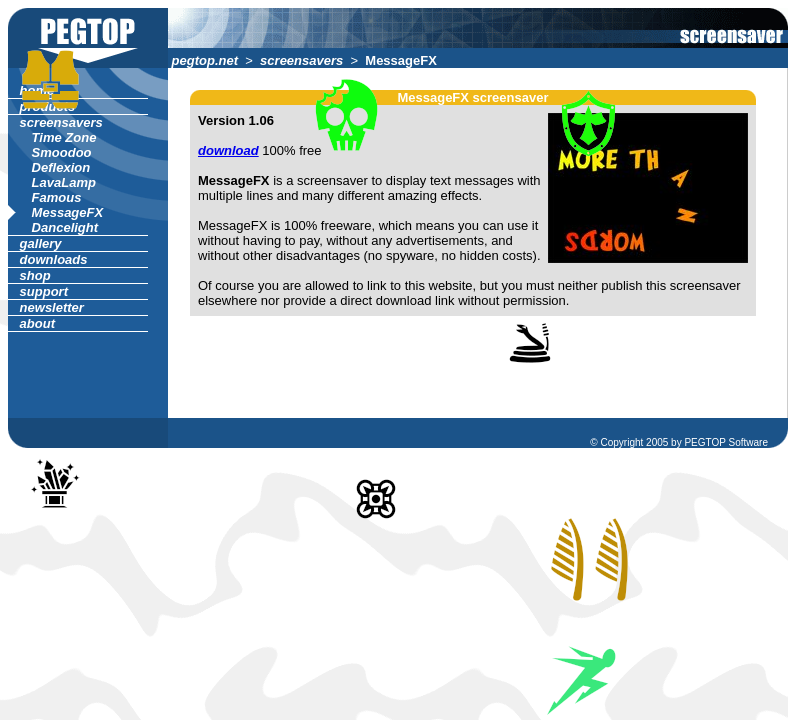 The width and height of the screenshot is (788, 720). What do you see at coordinates (376, 499) in the screenshot?
I see `launch drone or quadcopter controls` at bounding box center [376, 499].